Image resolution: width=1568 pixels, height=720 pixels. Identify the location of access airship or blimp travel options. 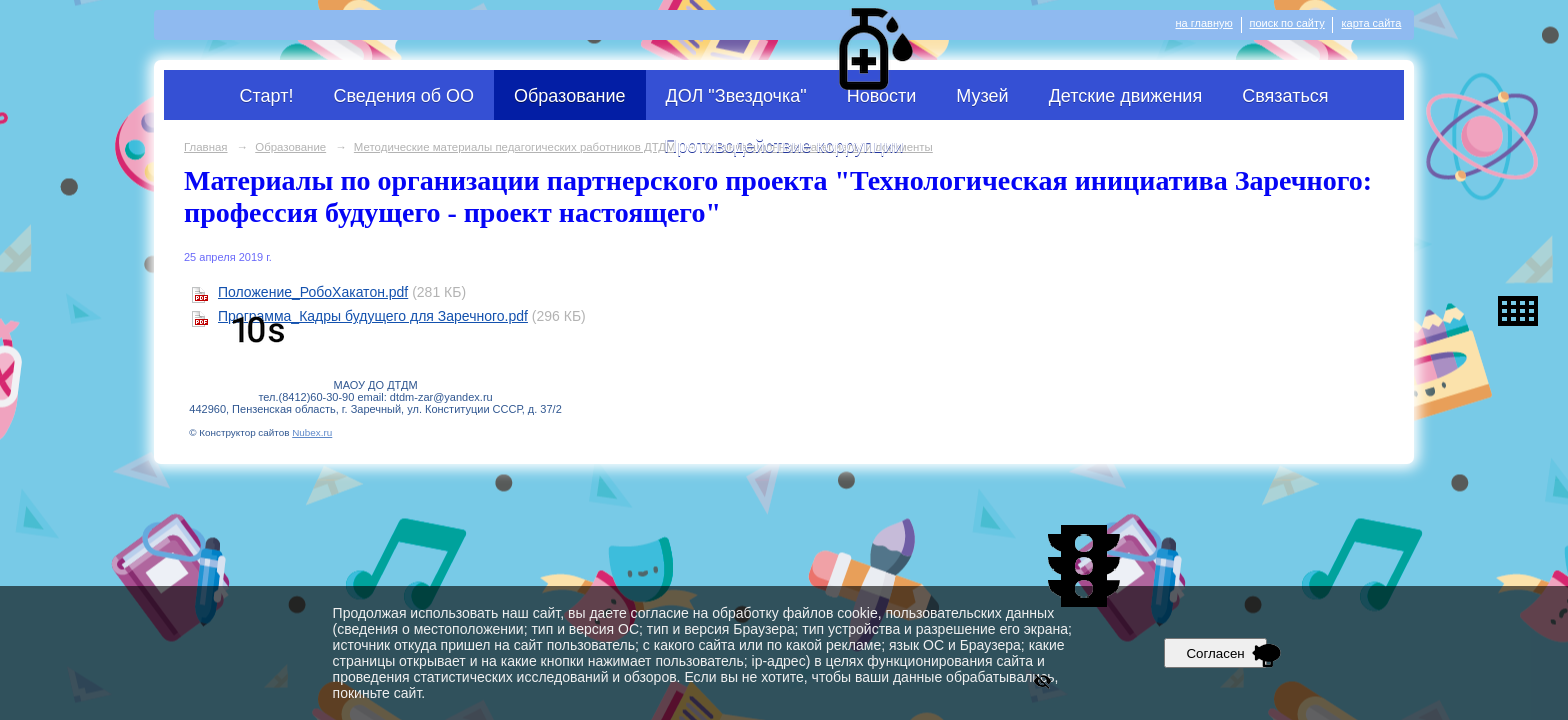
(1266, 655).